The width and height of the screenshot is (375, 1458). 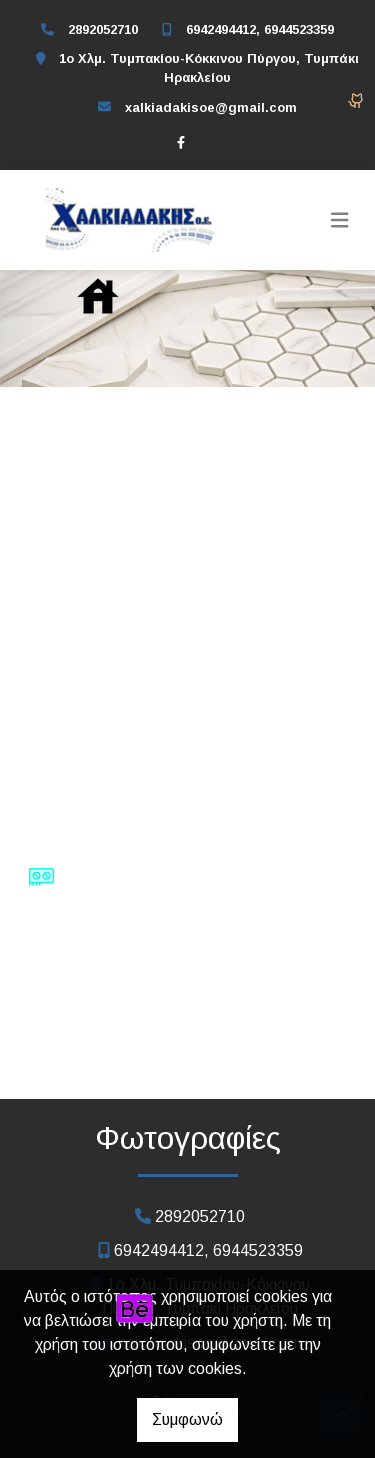 I want to click on view graphics card or GPU information, so click(x=41, y=876).